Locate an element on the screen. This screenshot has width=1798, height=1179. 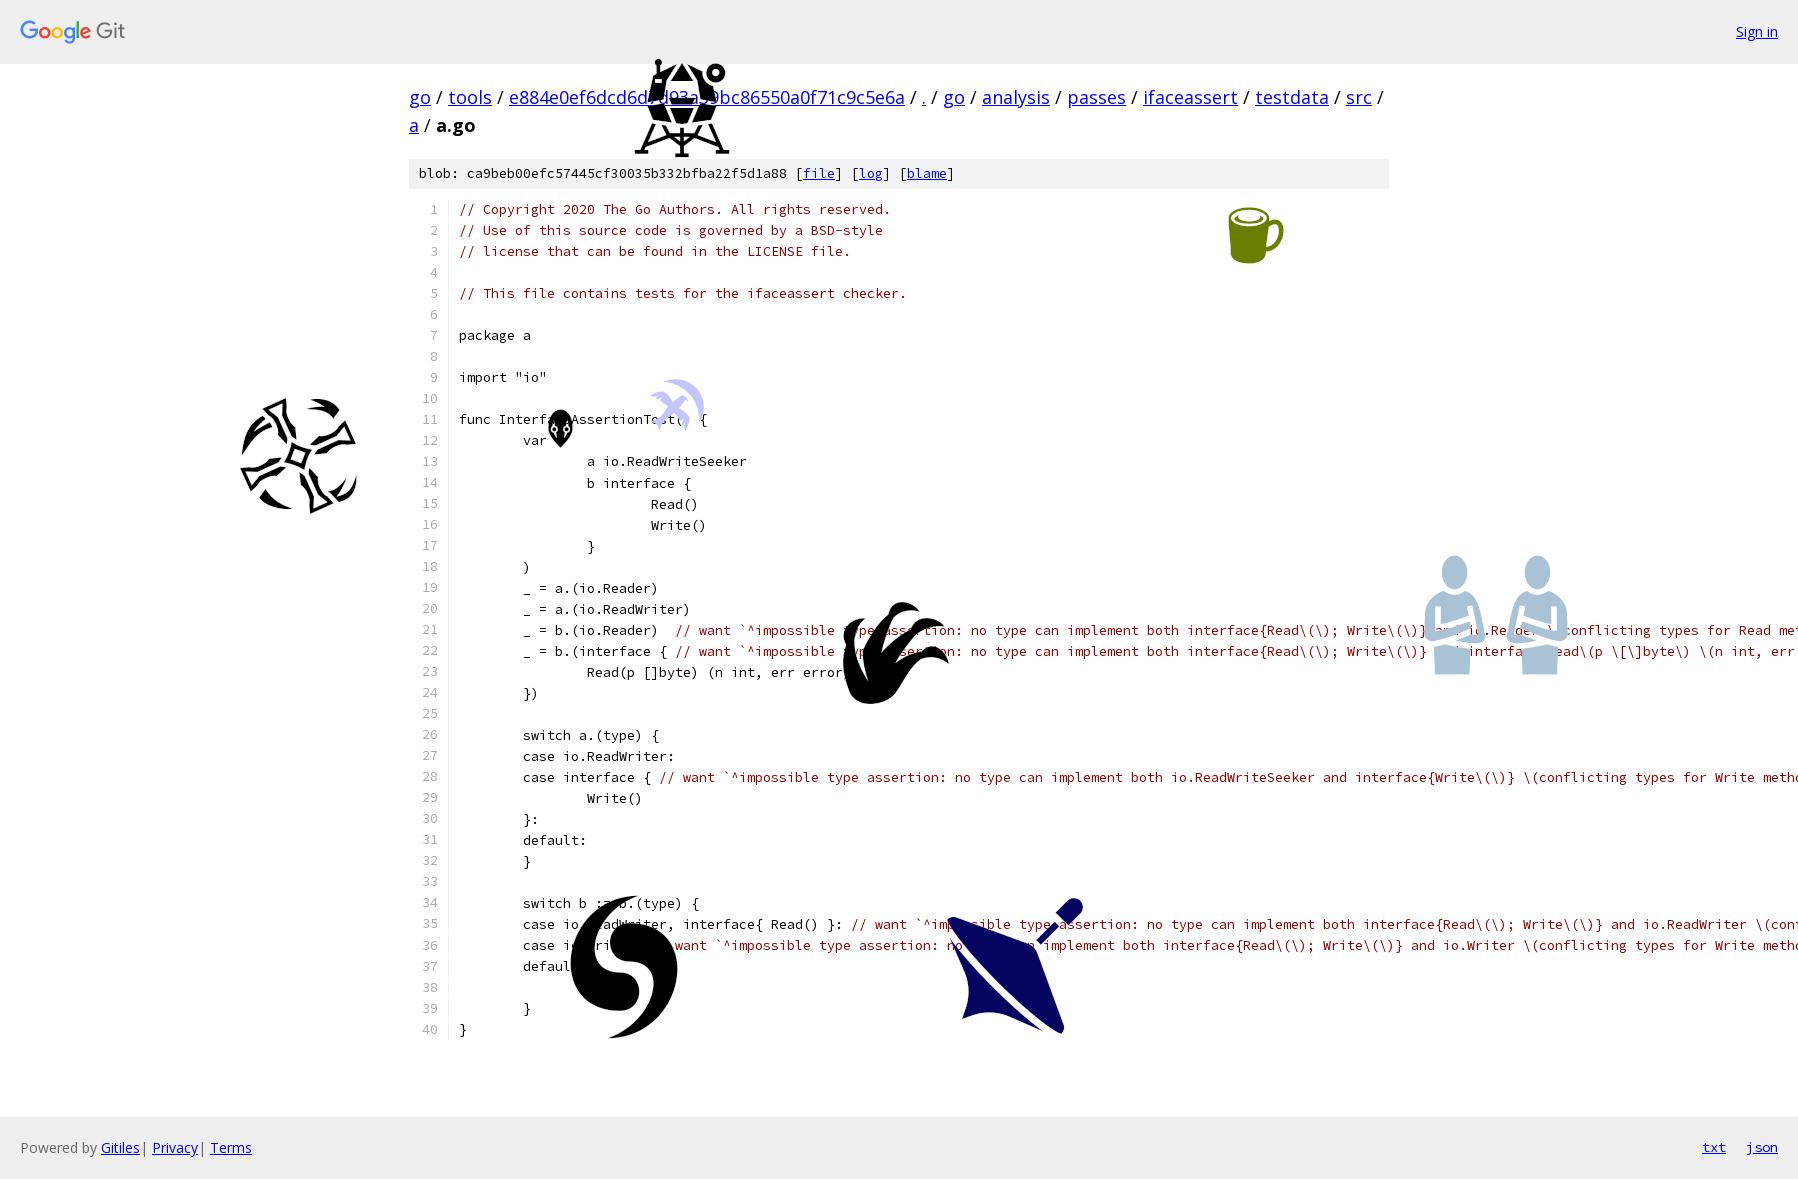
enemy grab or grapple attack in a game is located at coordinates (896, 651).